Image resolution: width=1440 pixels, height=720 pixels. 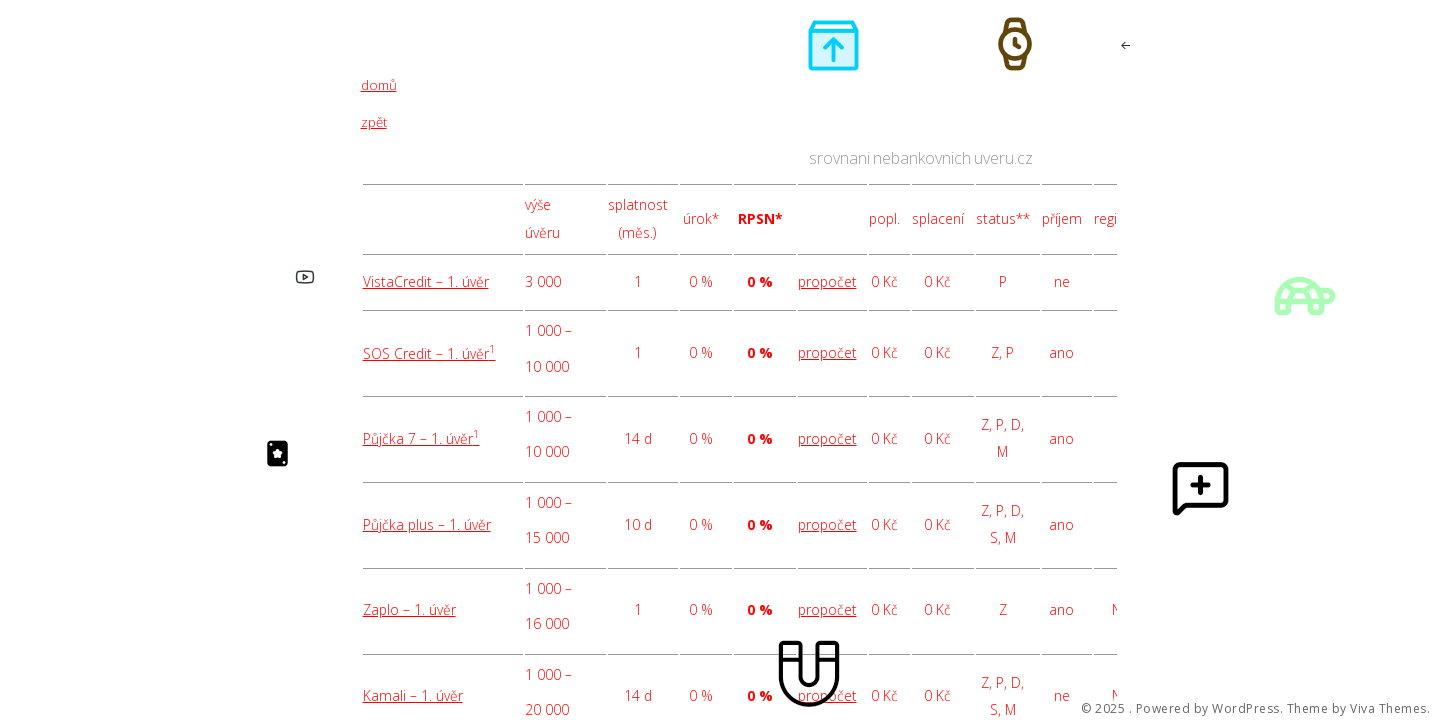 I want to click on view starred or favorite playing cards, so click(x=277, y=453).